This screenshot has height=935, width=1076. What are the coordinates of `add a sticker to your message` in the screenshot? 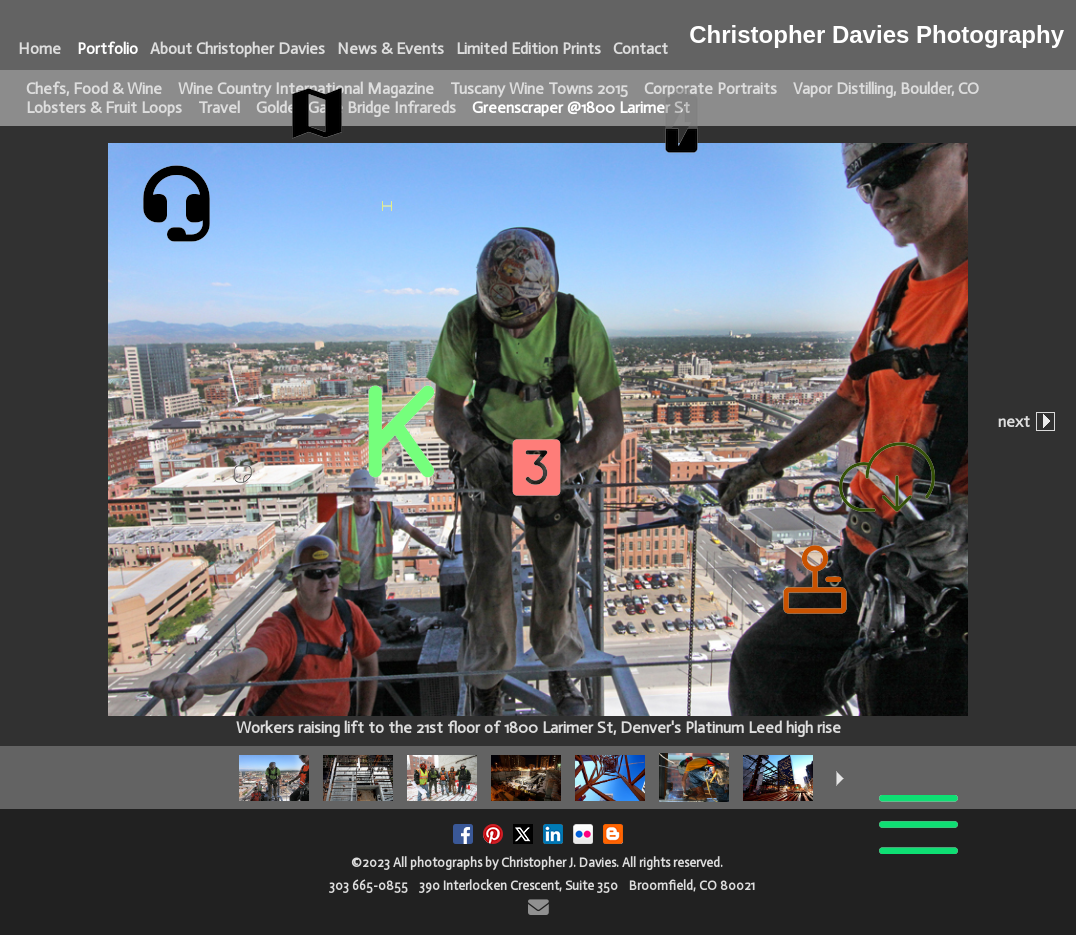 It's located at (243, 474).